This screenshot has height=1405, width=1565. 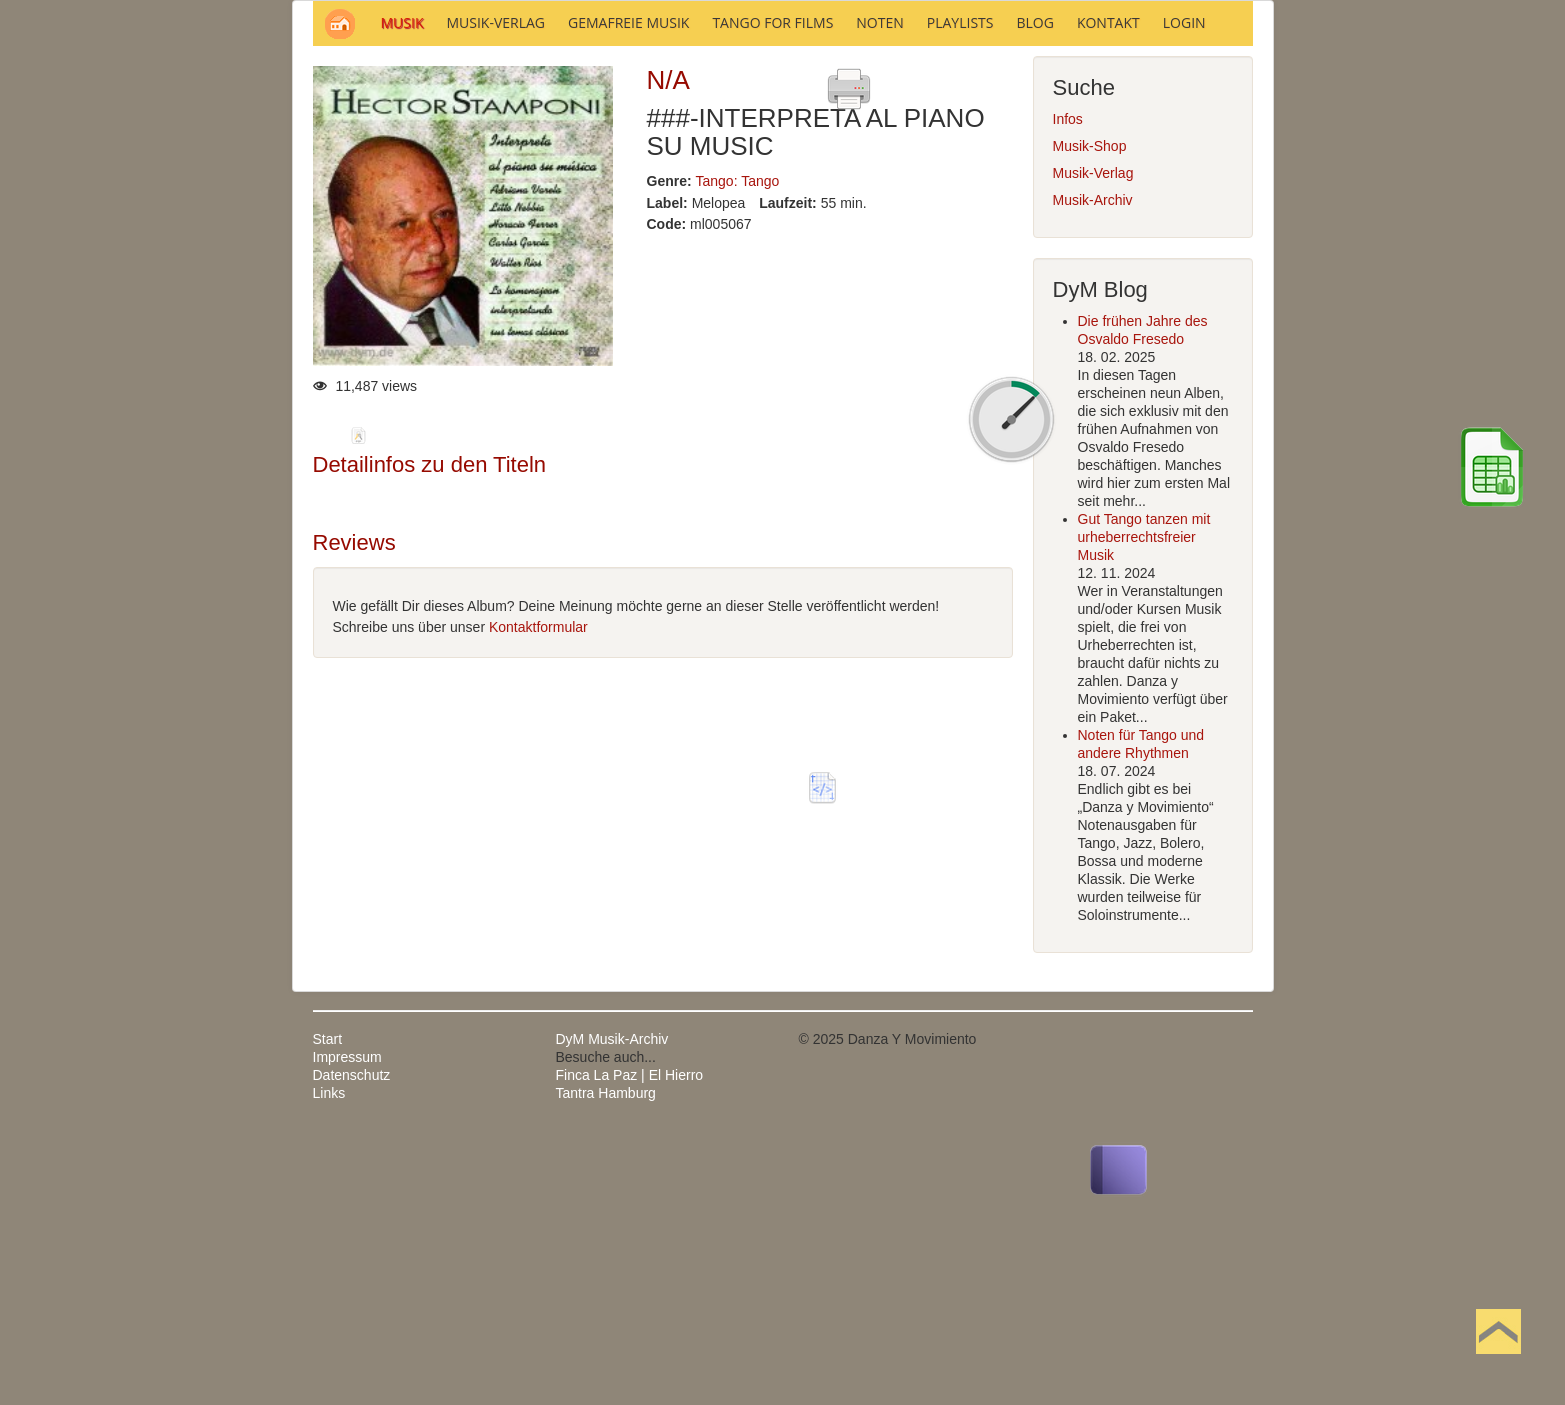 I want to click on a PGP encryption key file, so click(x=358, y=435).